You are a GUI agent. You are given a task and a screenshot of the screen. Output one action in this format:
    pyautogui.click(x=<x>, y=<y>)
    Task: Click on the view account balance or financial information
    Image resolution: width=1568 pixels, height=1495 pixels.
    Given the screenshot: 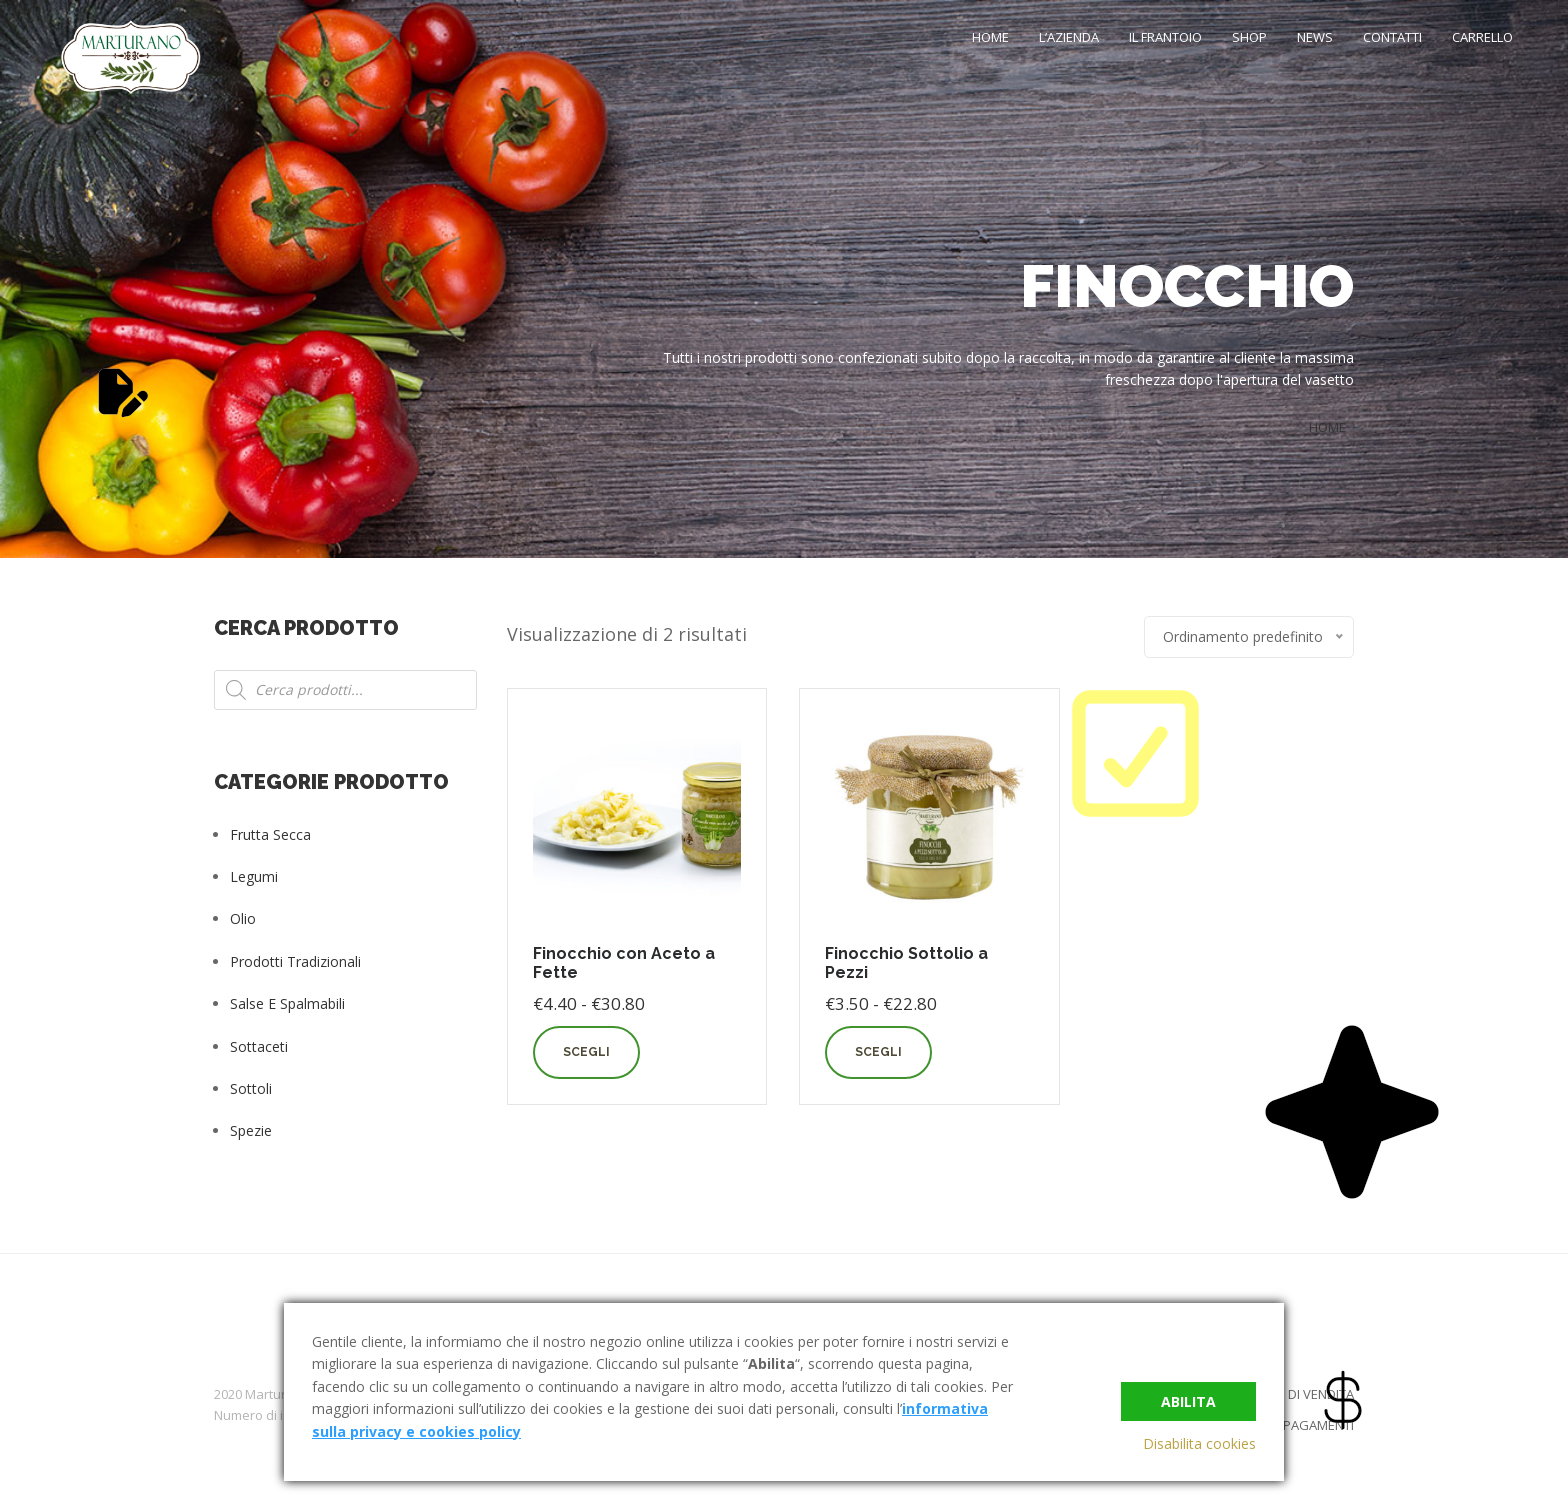 What is the action you would take?
    pyautogui.click(x=1343, y=1400)
    